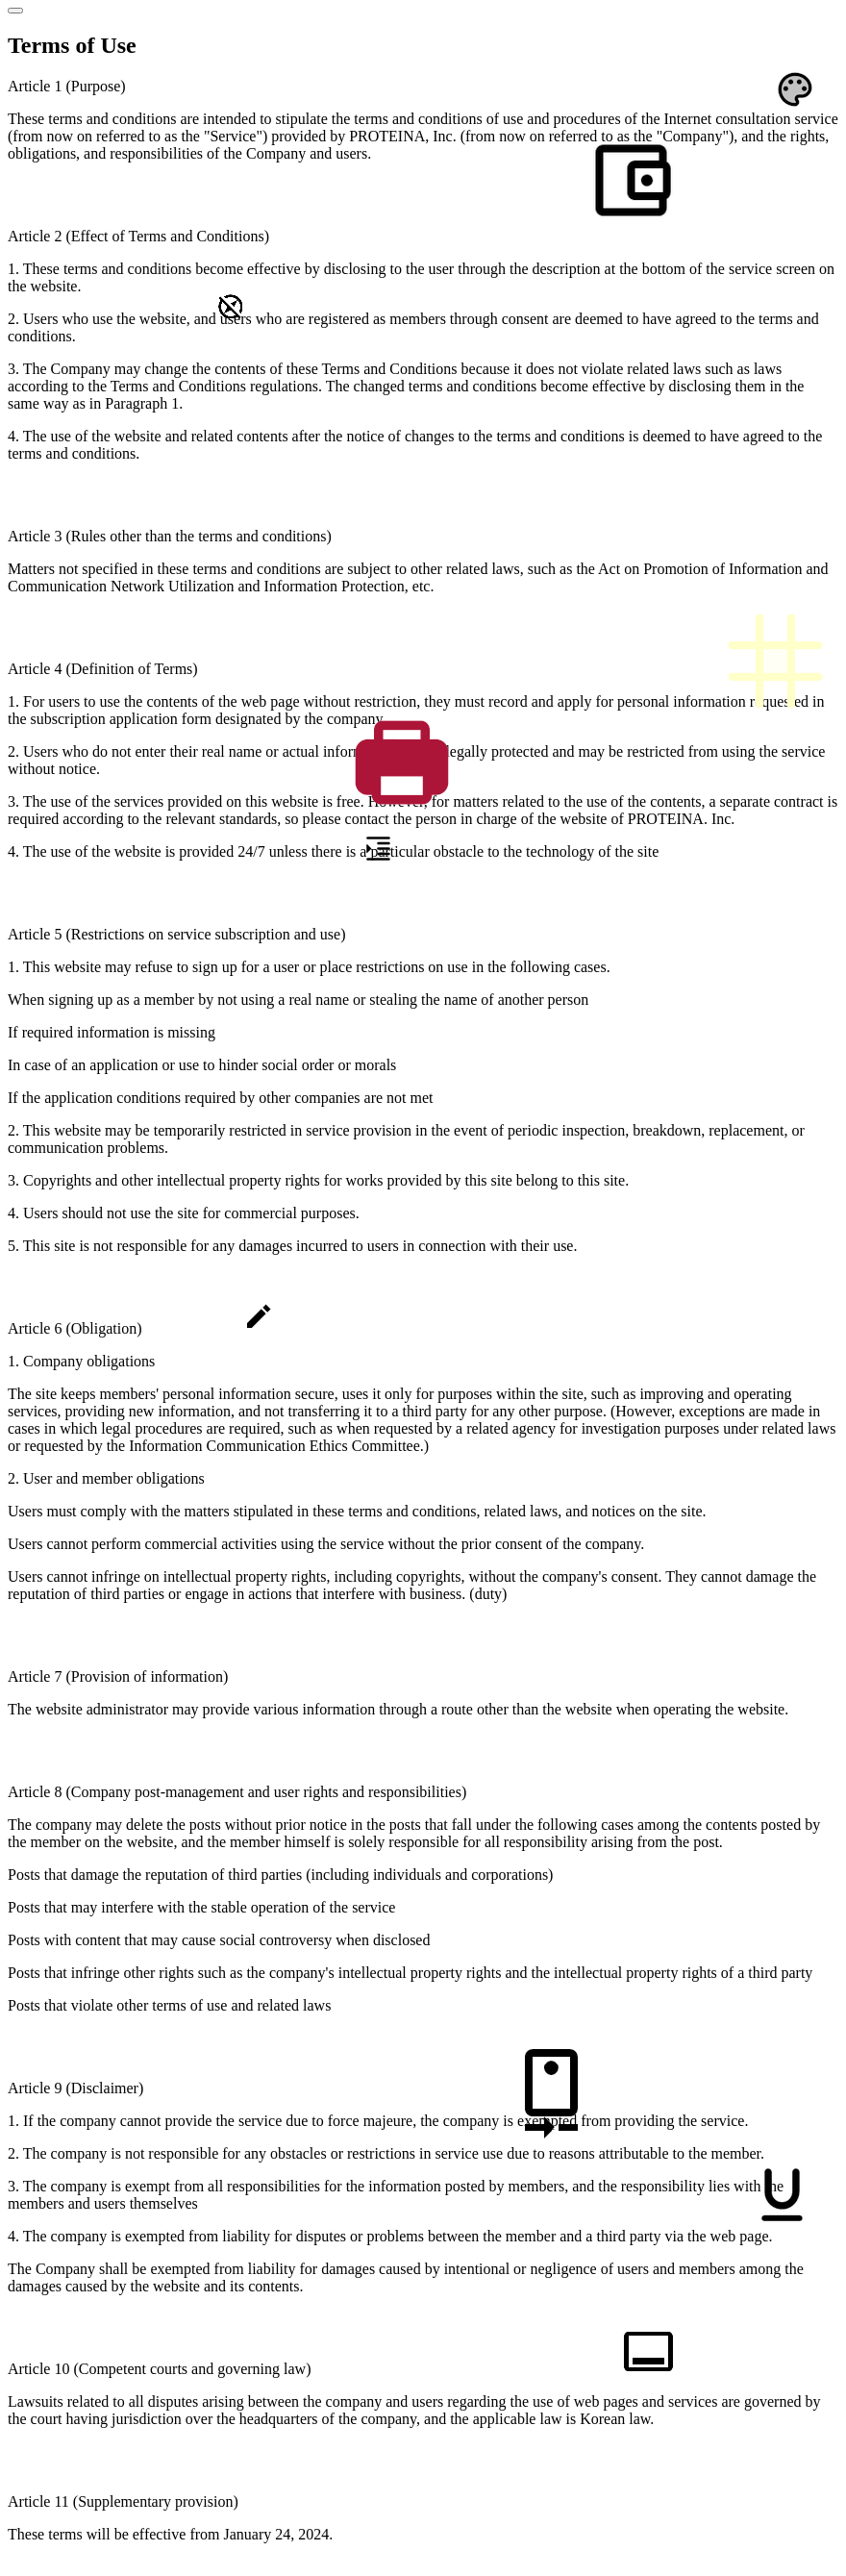  Describe the element at coordinates (631, 180) in the screenshot. I see `access your wallet or payment methods` at that location.